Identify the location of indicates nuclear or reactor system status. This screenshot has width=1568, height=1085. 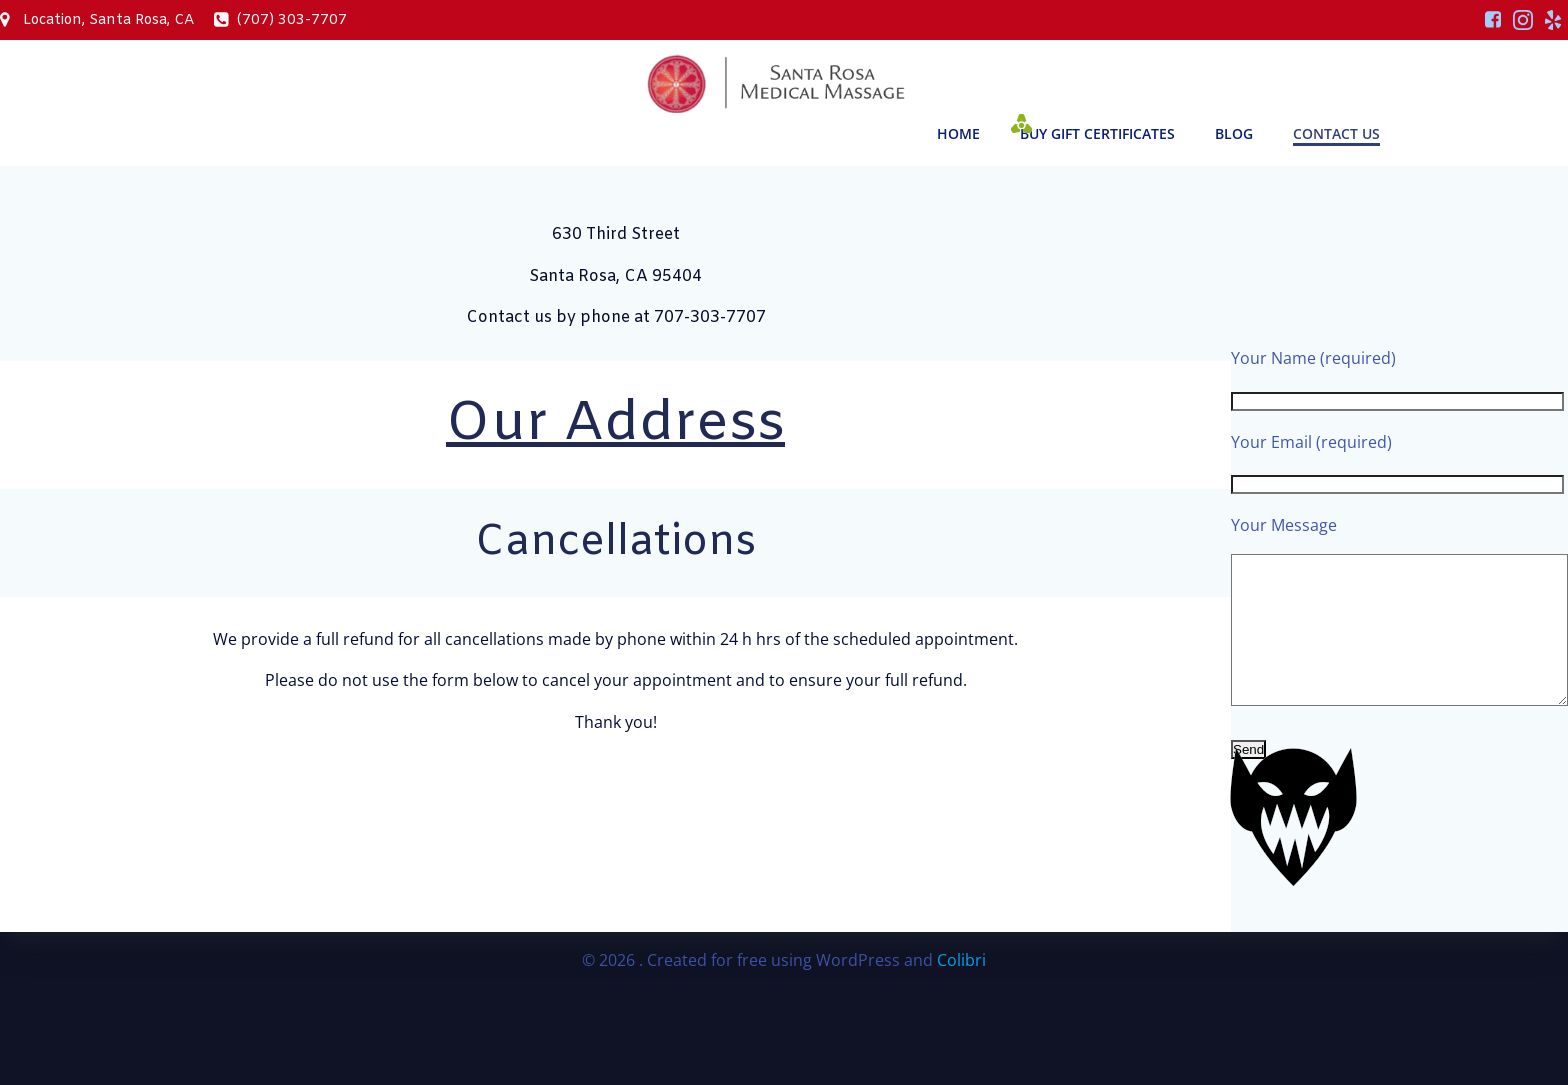
(1021, 123).